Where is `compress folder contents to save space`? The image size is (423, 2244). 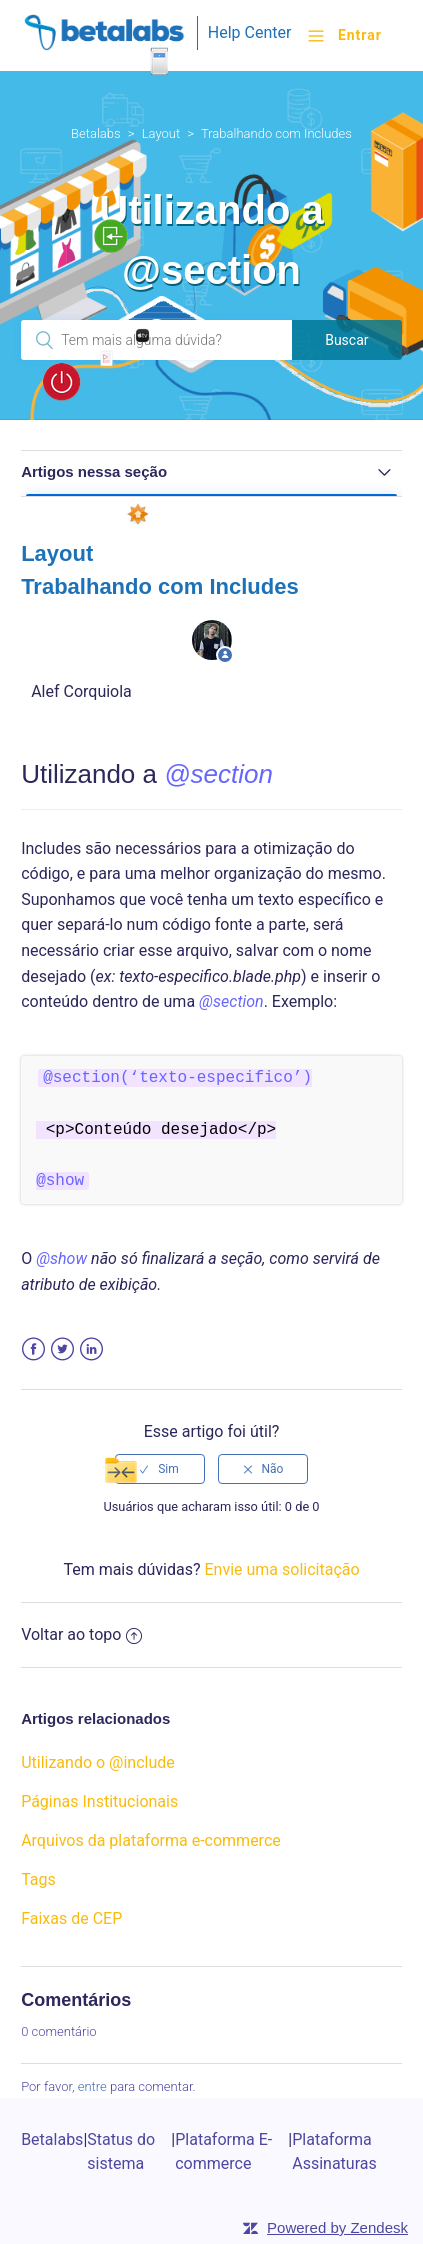 compress folder contents to save space is located at coordinates (121, 1471).